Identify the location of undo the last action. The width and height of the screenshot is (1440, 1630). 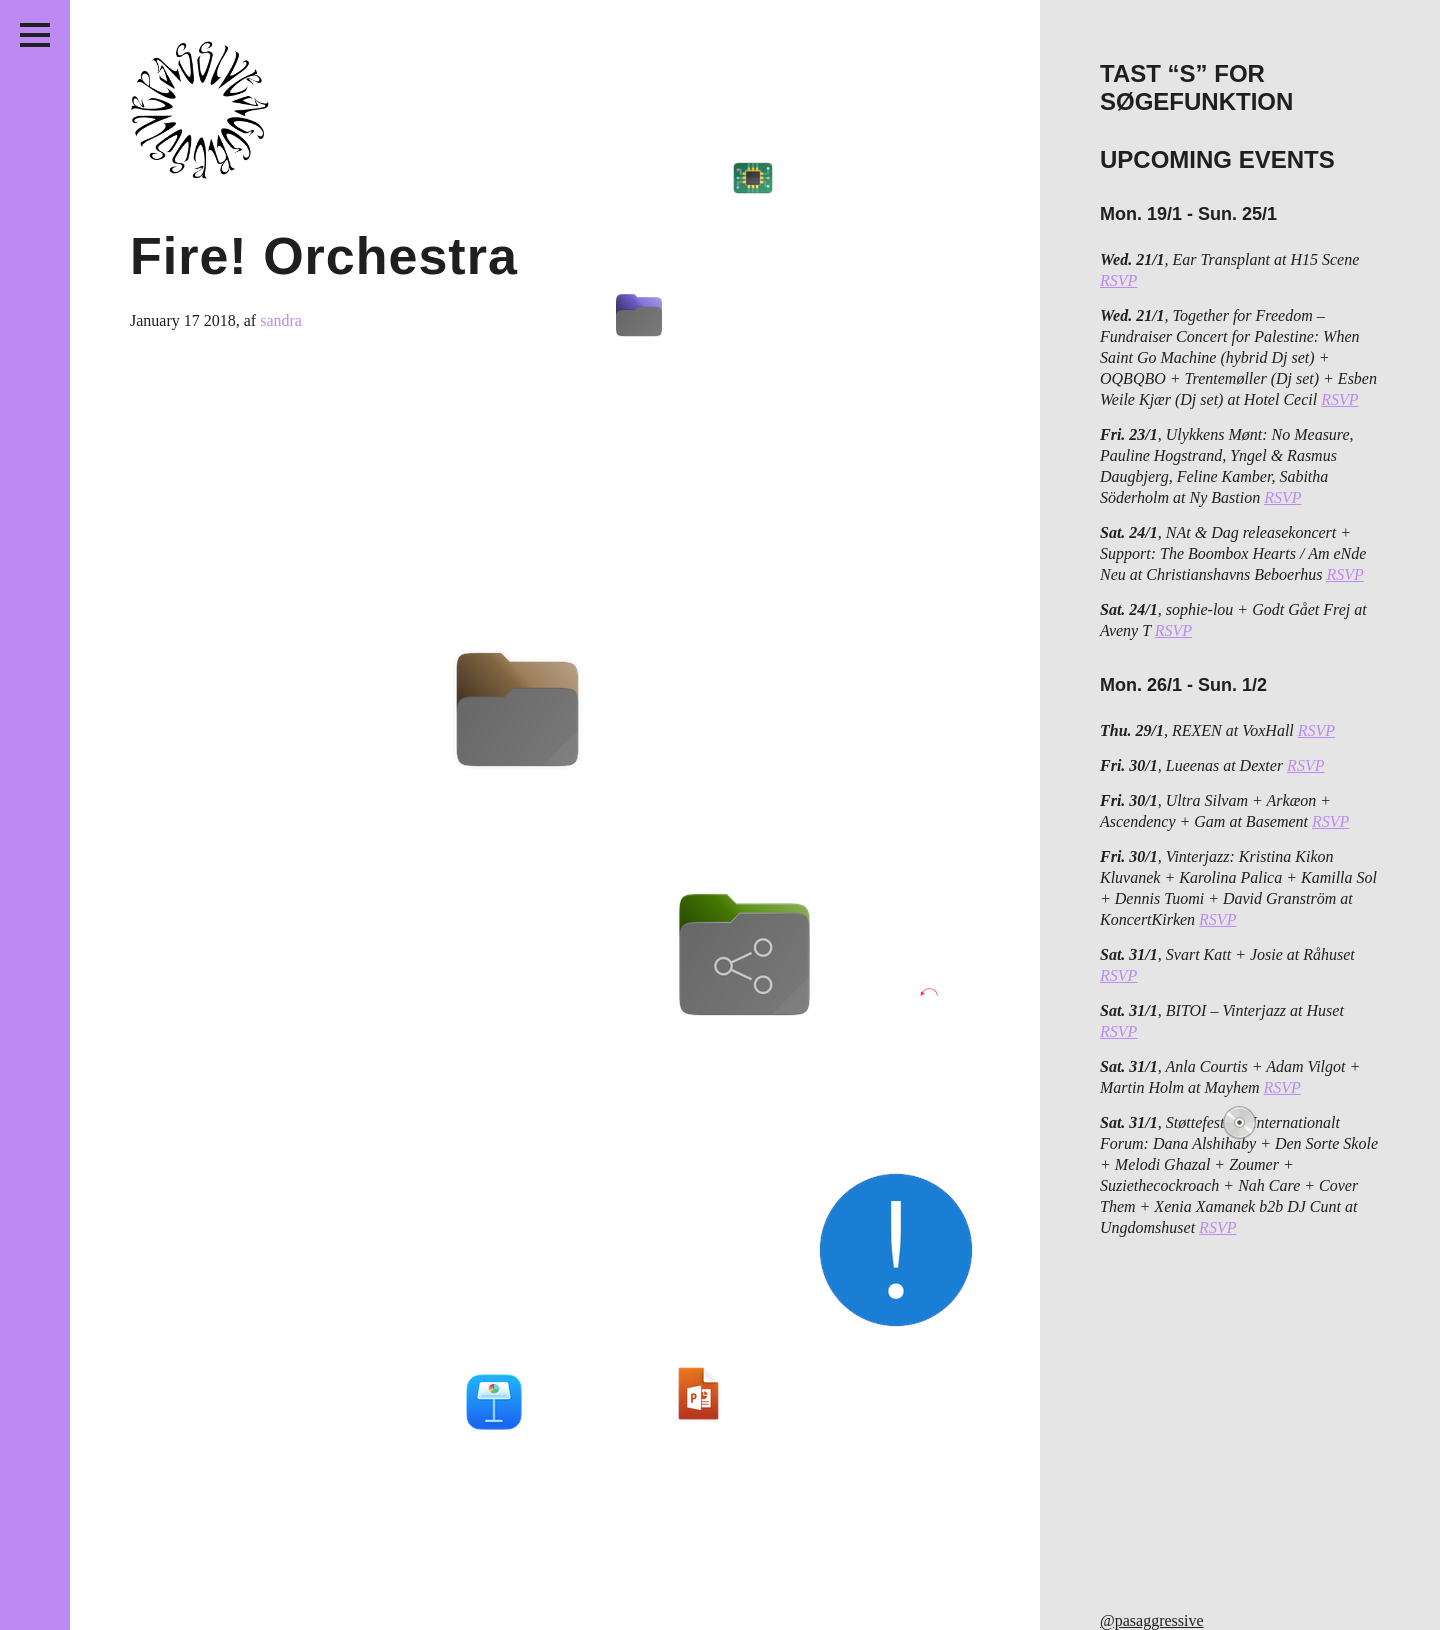
(929, 992).